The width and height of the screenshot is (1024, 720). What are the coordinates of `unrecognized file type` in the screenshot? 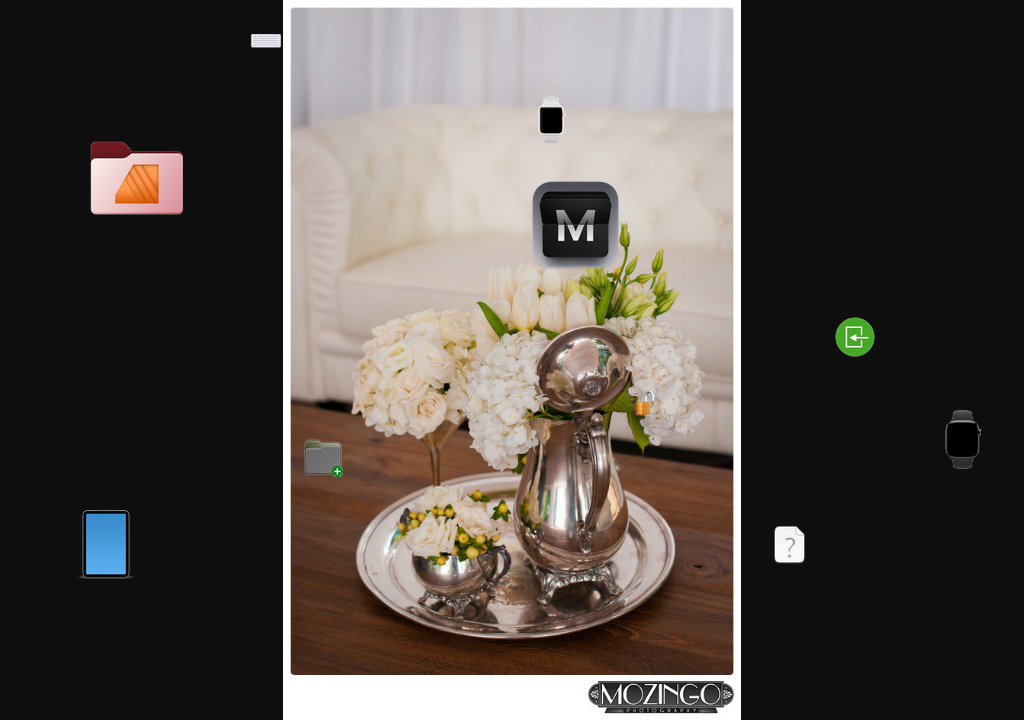 It's located at (789, 544).